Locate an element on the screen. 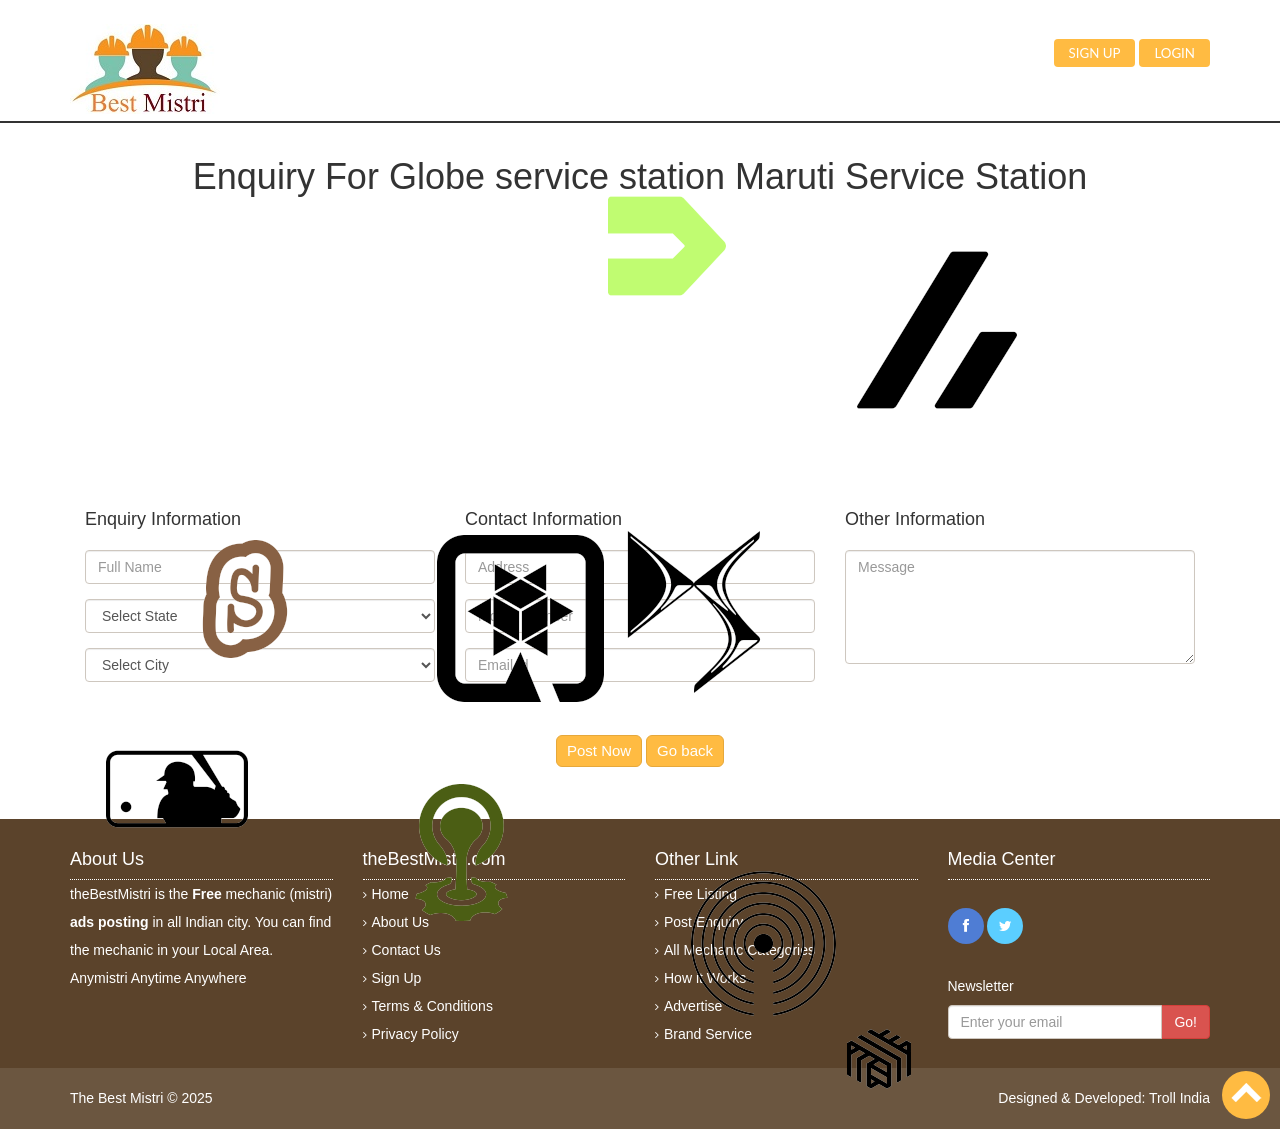  iBeacon bluetooth proximity technology logo is located at coordinates (763, 943).